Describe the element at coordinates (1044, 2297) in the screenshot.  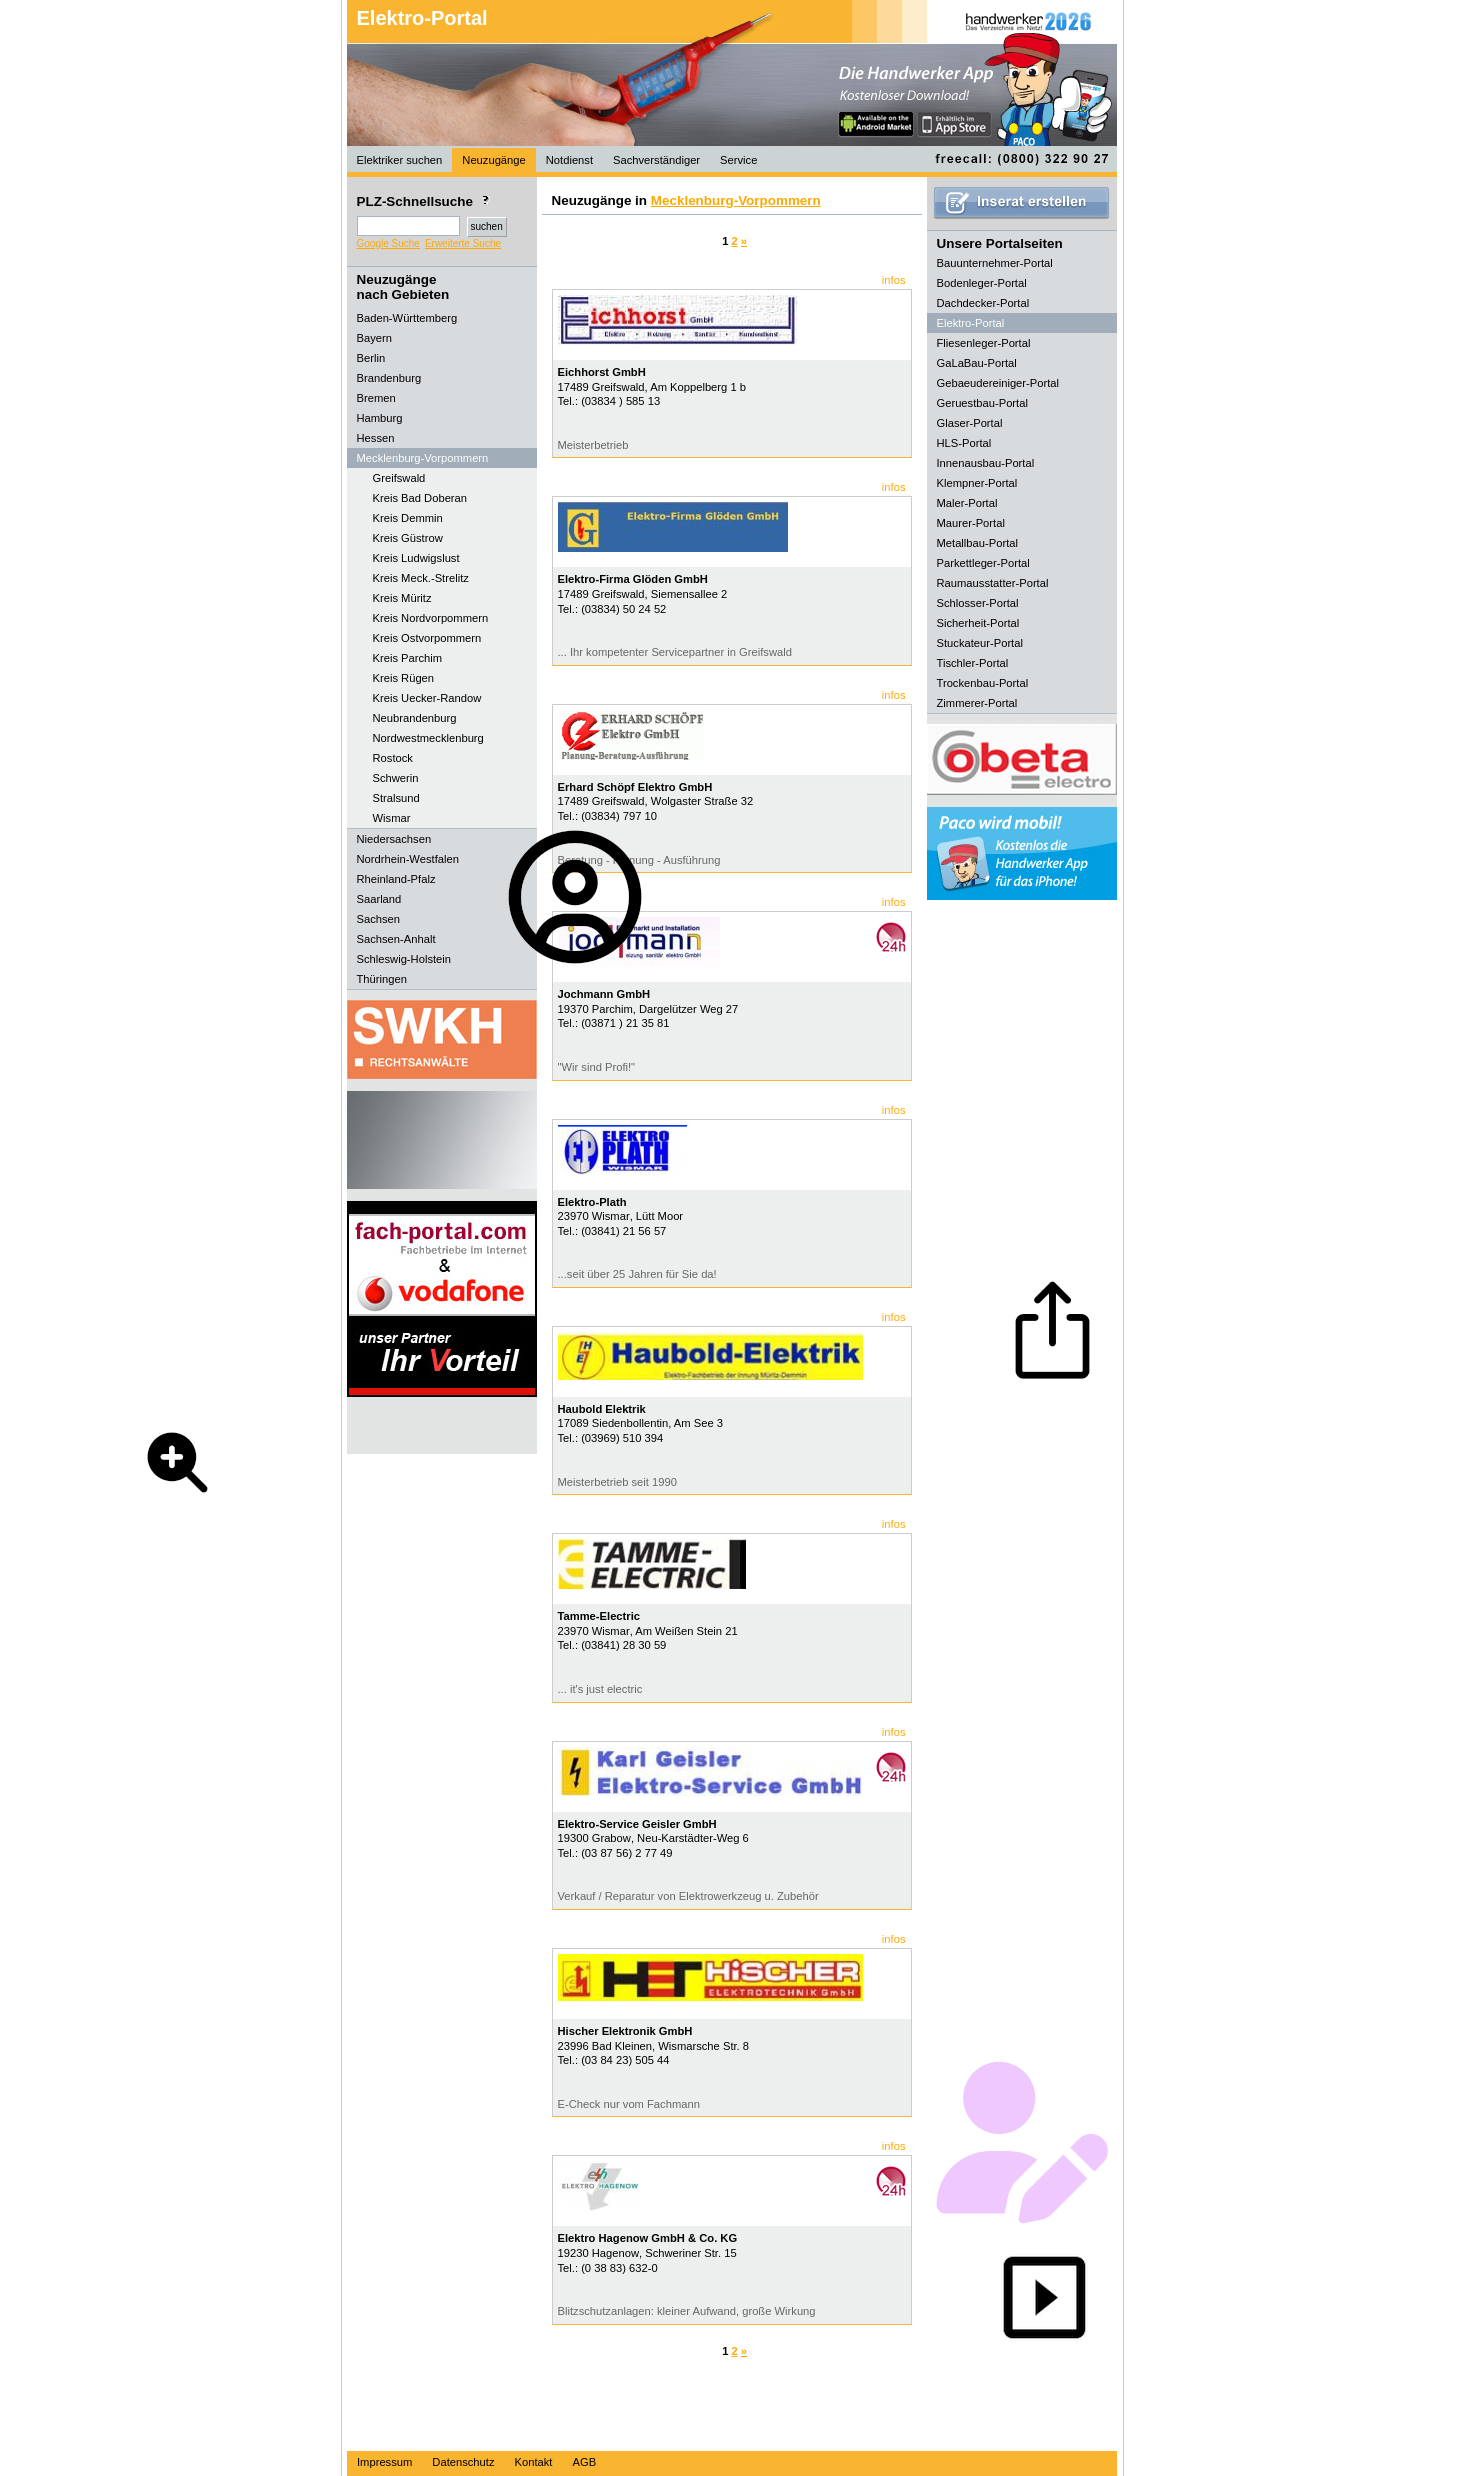
I see `start a slideshow presentation` at that location.